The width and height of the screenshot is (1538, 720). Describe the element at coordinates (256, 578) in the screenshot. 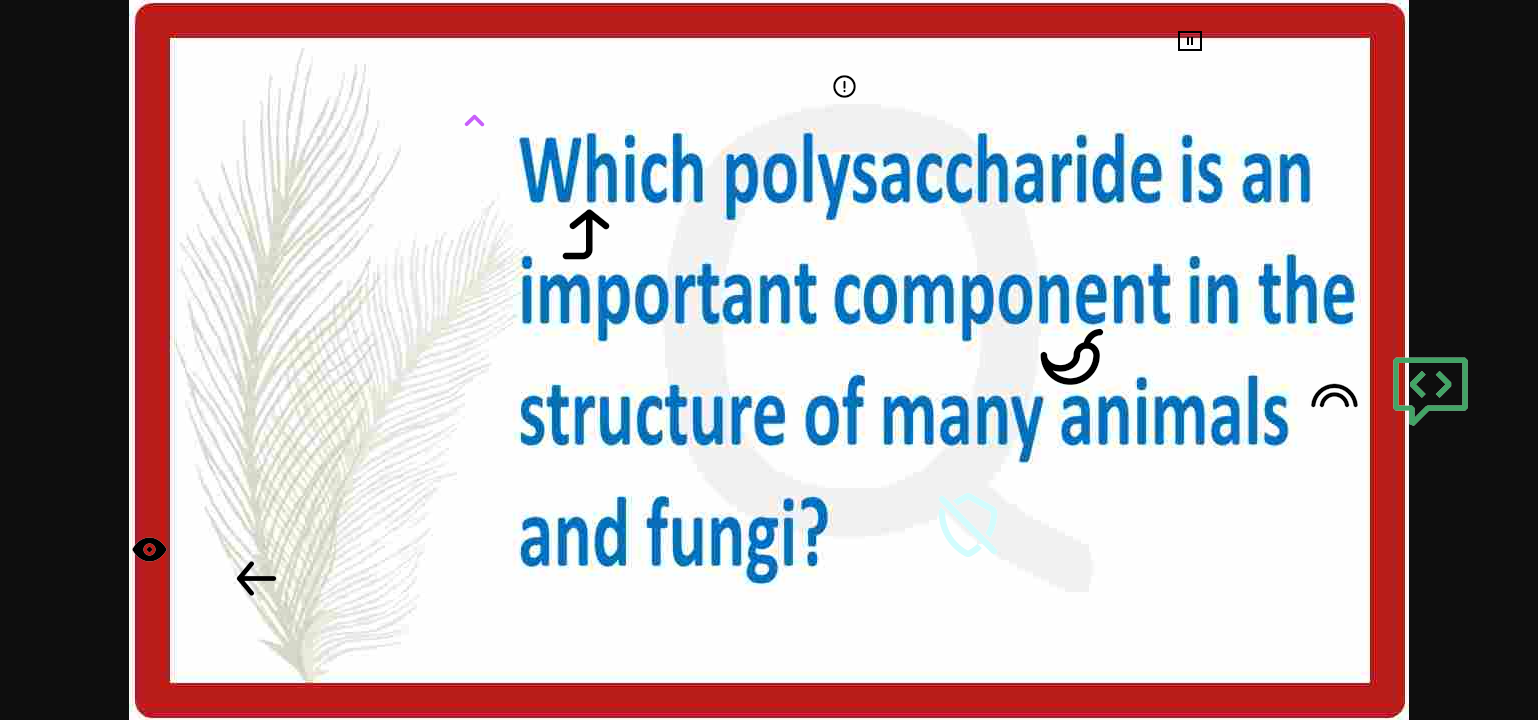

I see `go back to the previous screen` at that location.